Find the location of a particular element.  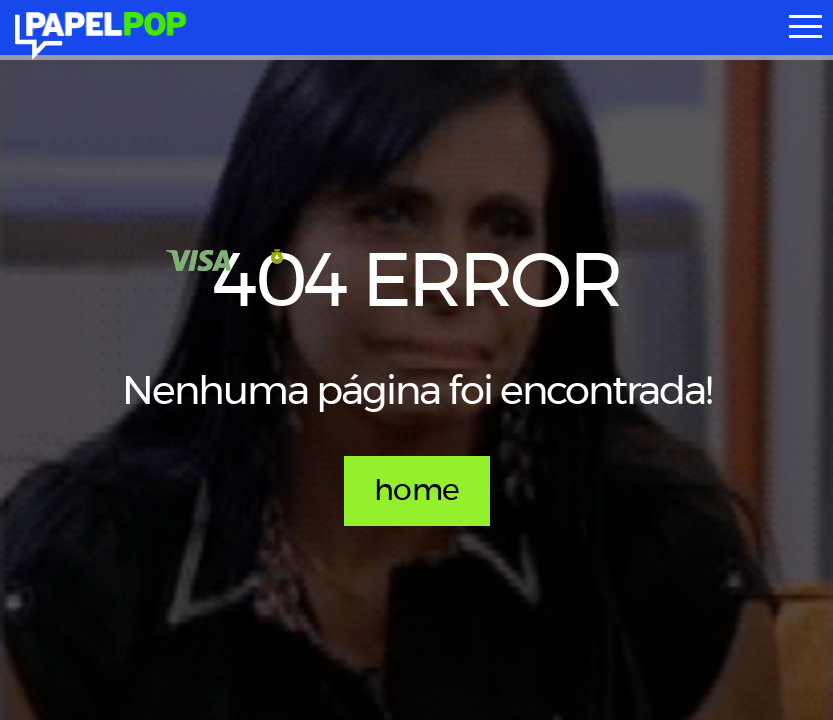

start a quick timer or speed countdown is located at coordinates (277, 257).